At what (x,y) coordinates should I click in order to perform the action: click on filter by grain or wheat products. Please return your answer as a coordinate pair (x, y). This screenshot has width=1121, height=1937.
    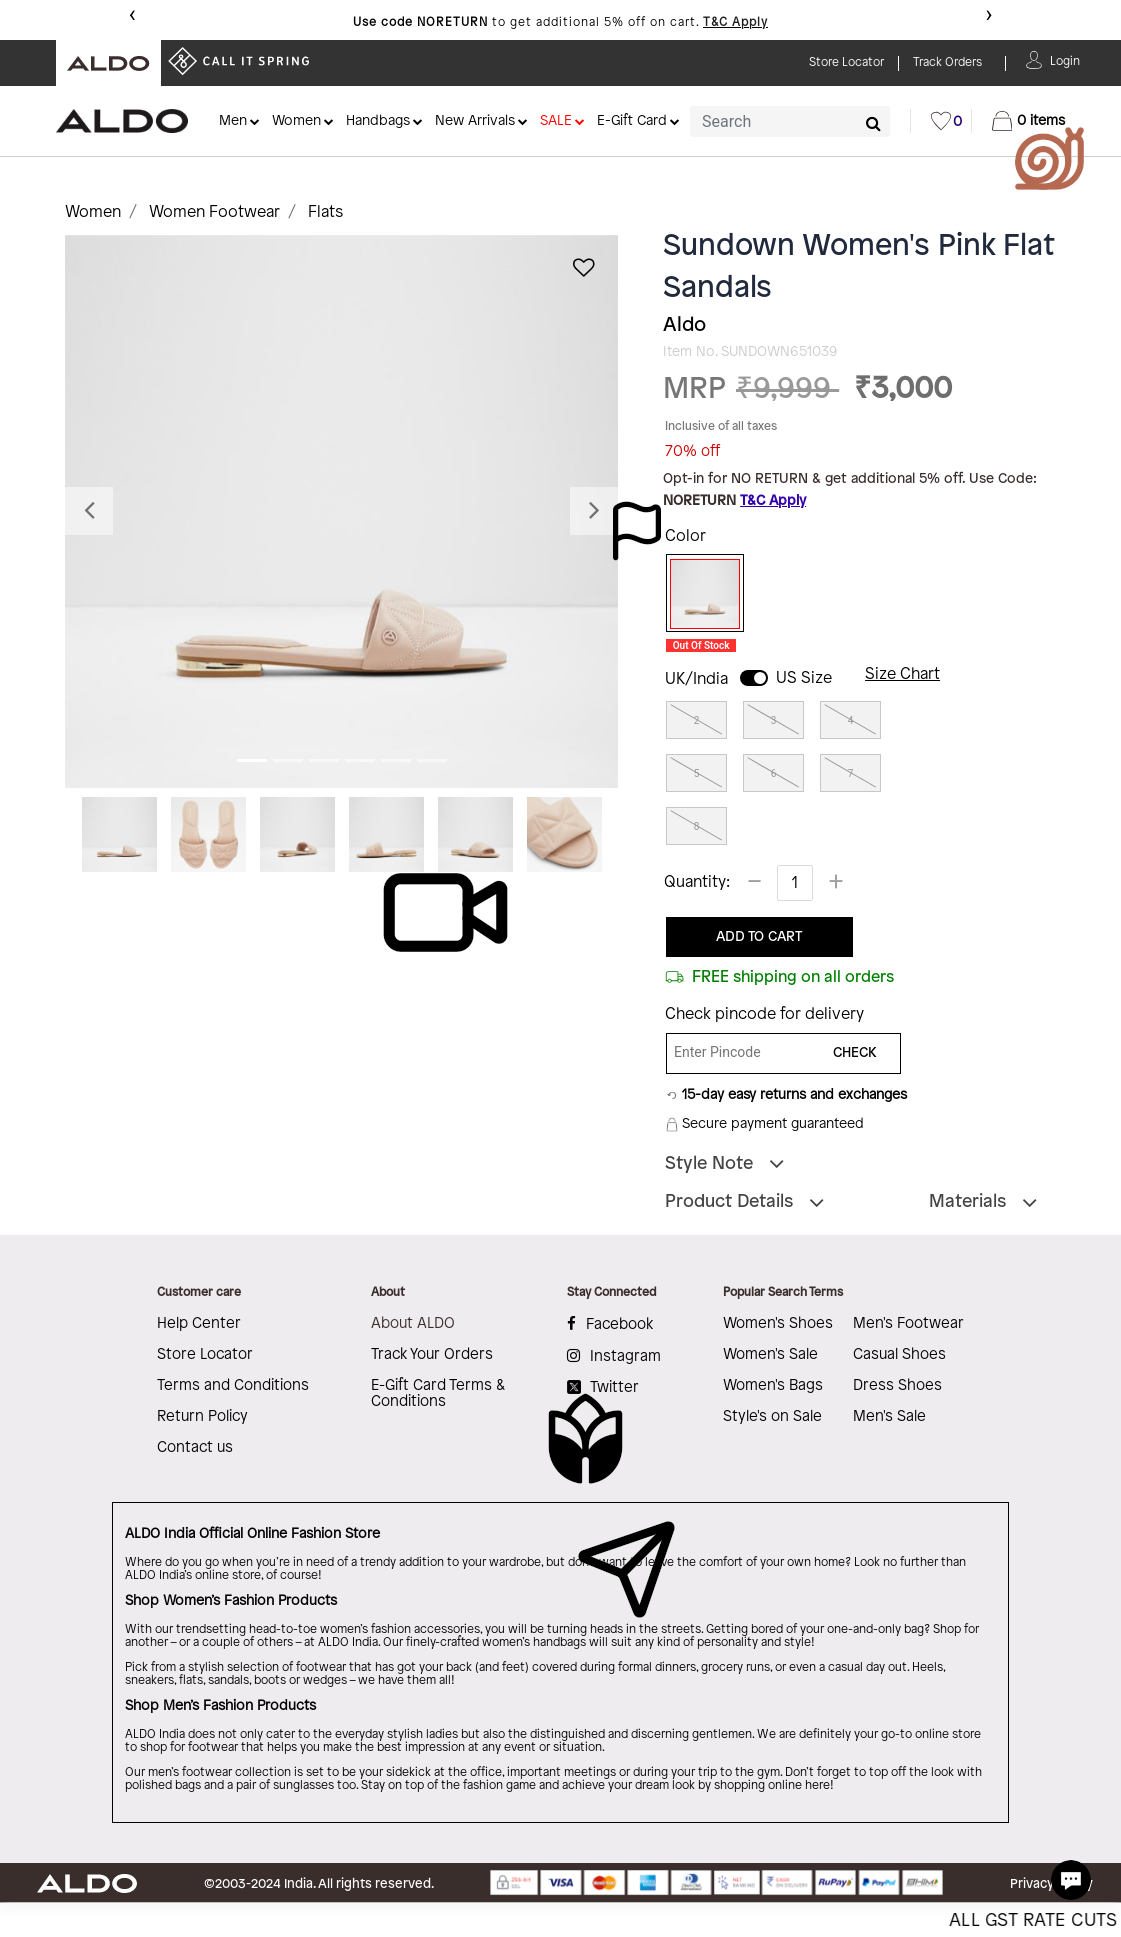
    Looking at the image, I should click on (585, 1440).